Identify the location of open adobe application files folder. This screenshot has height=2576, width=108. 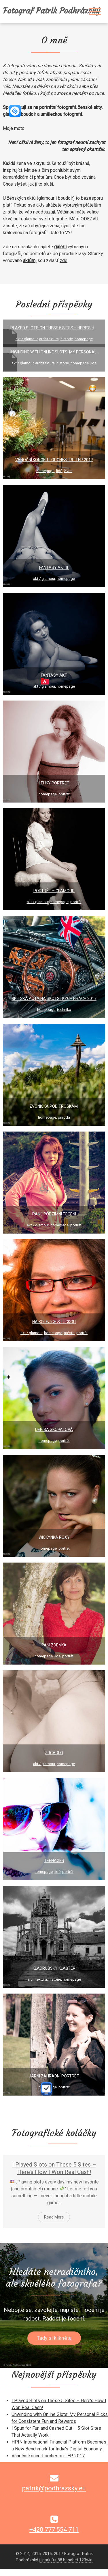
(45, 682).